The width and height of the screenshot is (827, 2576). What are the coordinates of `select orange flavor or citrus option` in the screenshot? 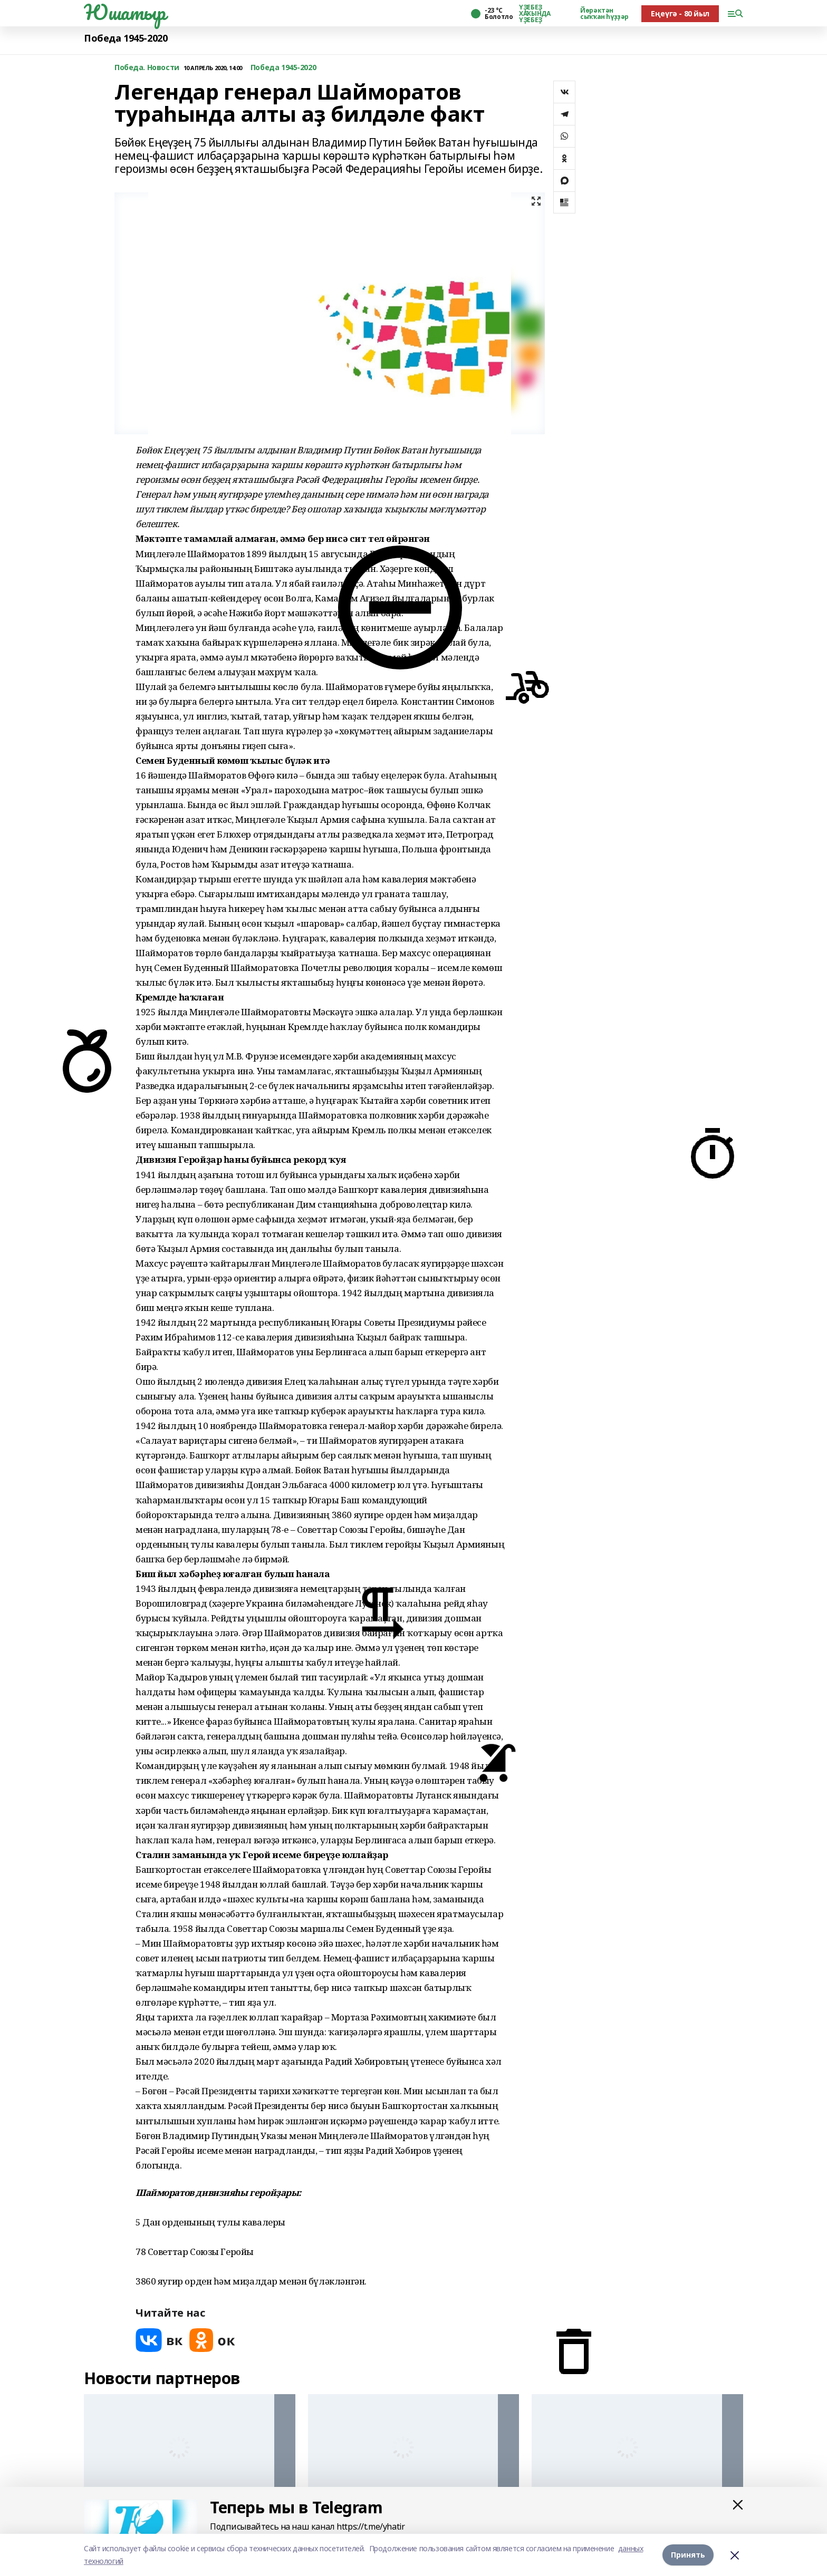 It's located at (87, 1062).